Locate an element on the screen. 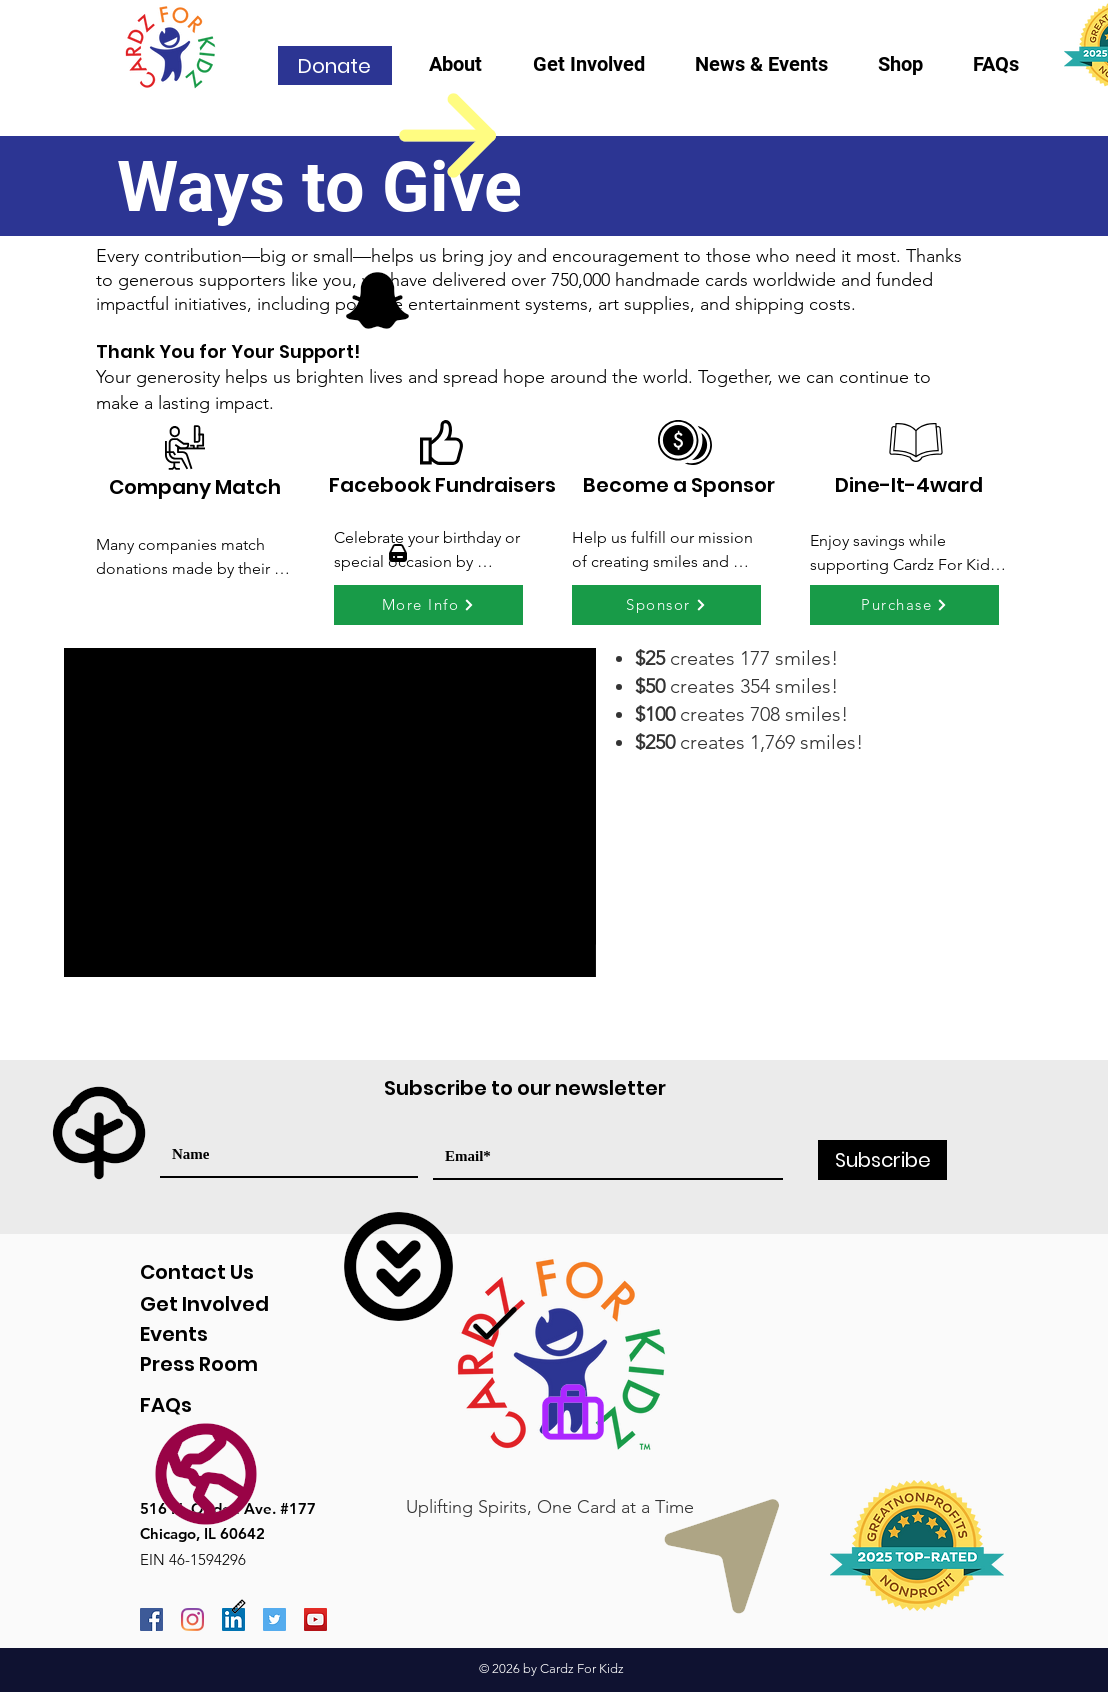 The height and width of the screenshot is (1692, 1108). navigate to current location is located at coordinates (728, 1550).